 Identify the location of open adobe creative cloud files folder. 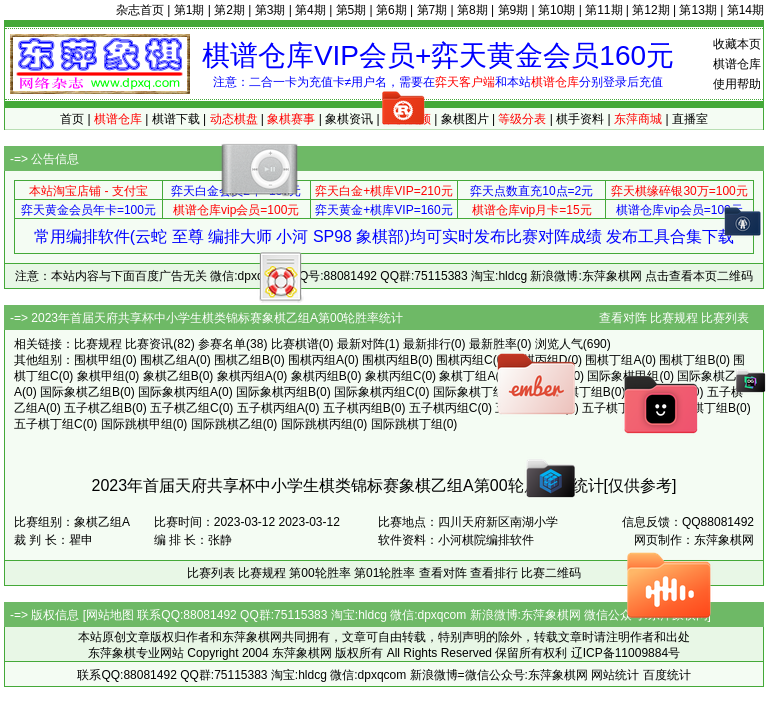
(660, 406).